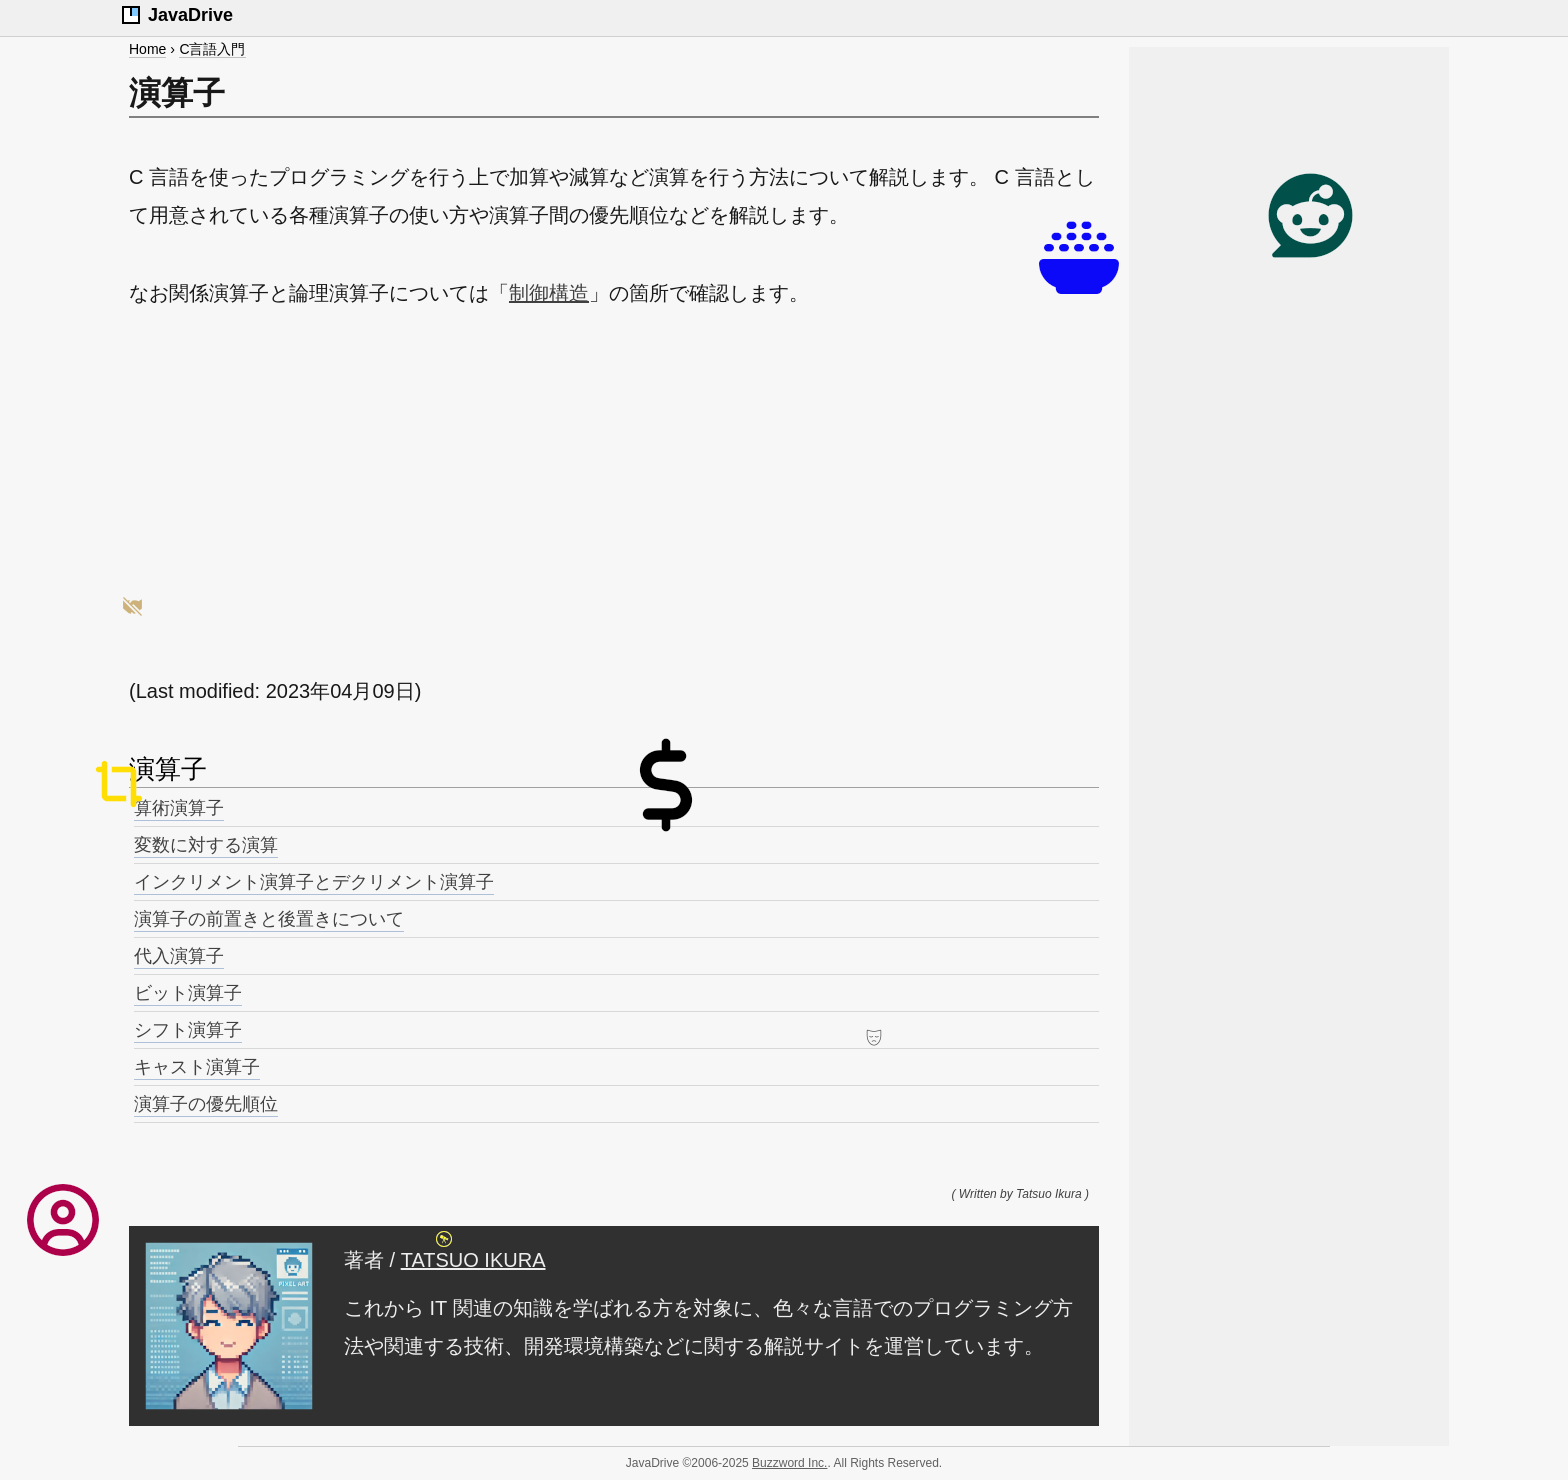 The height and width of the screenshot is (1480, 1568). What do you see at coordinates (63, 1220) in the screenshot?
I see `view your profile` at bounding box center [63, 1220].